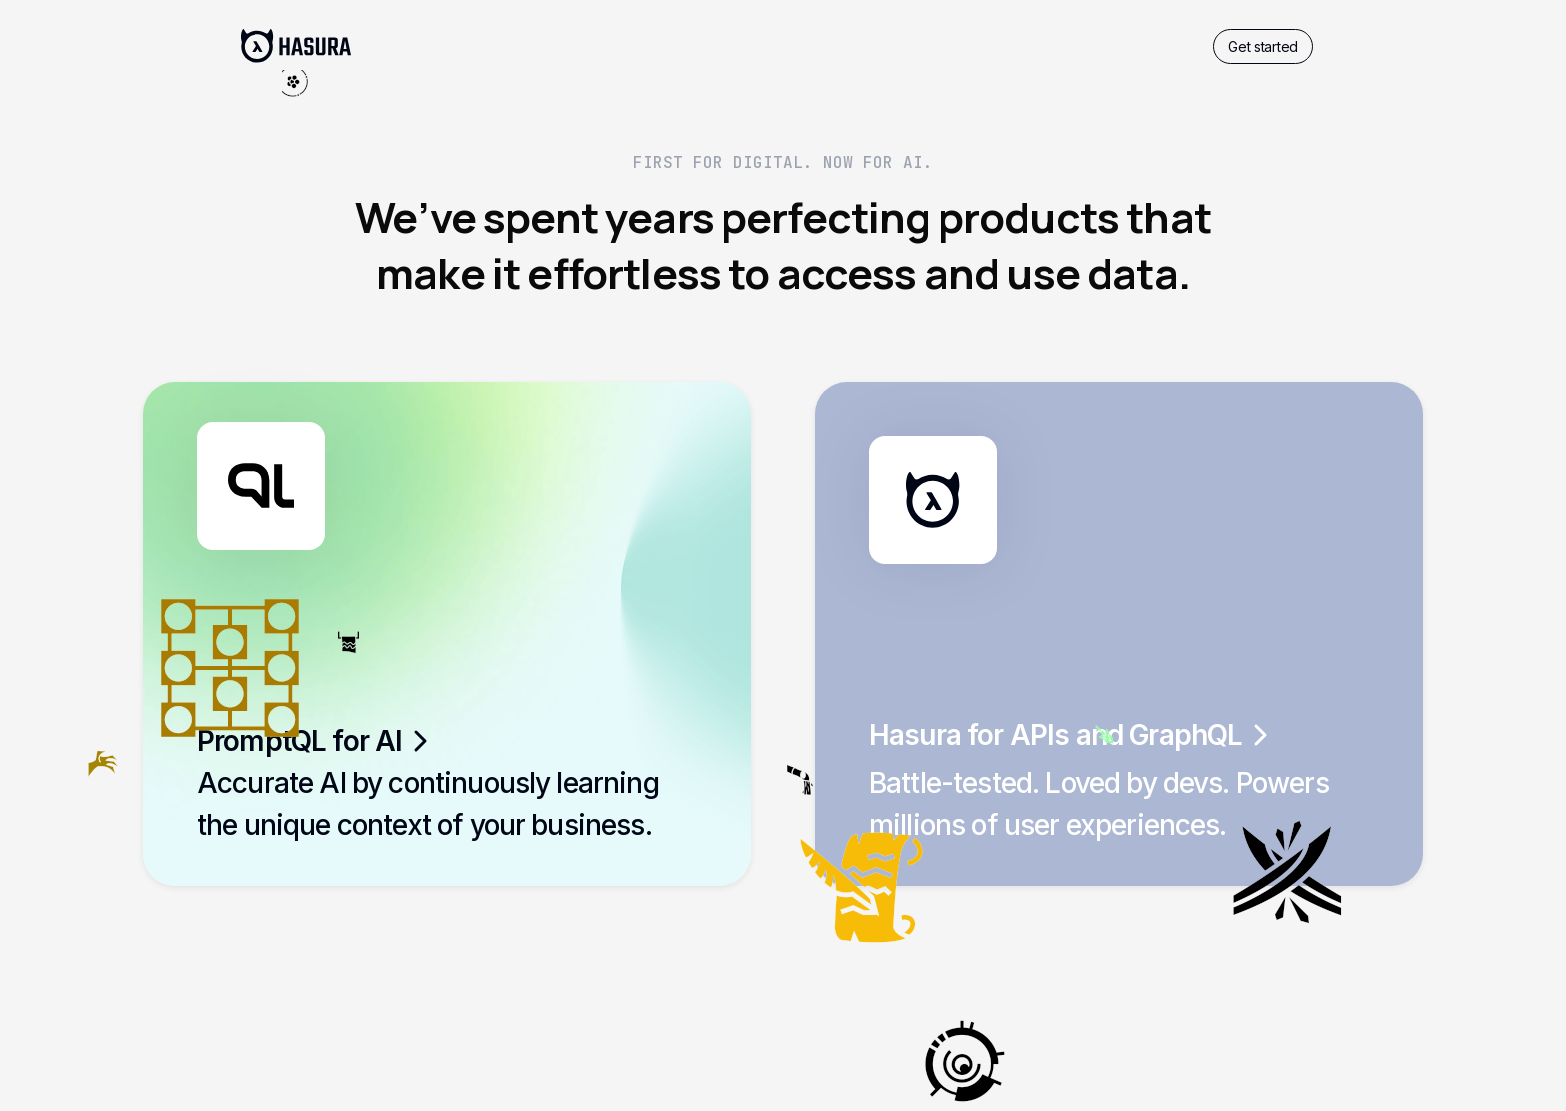 The image size is (1566, 1111). What do you see at coordinates (861, 887) in the screenshot?
I see `access quest log or story journal` at bounding box center [861, 887].